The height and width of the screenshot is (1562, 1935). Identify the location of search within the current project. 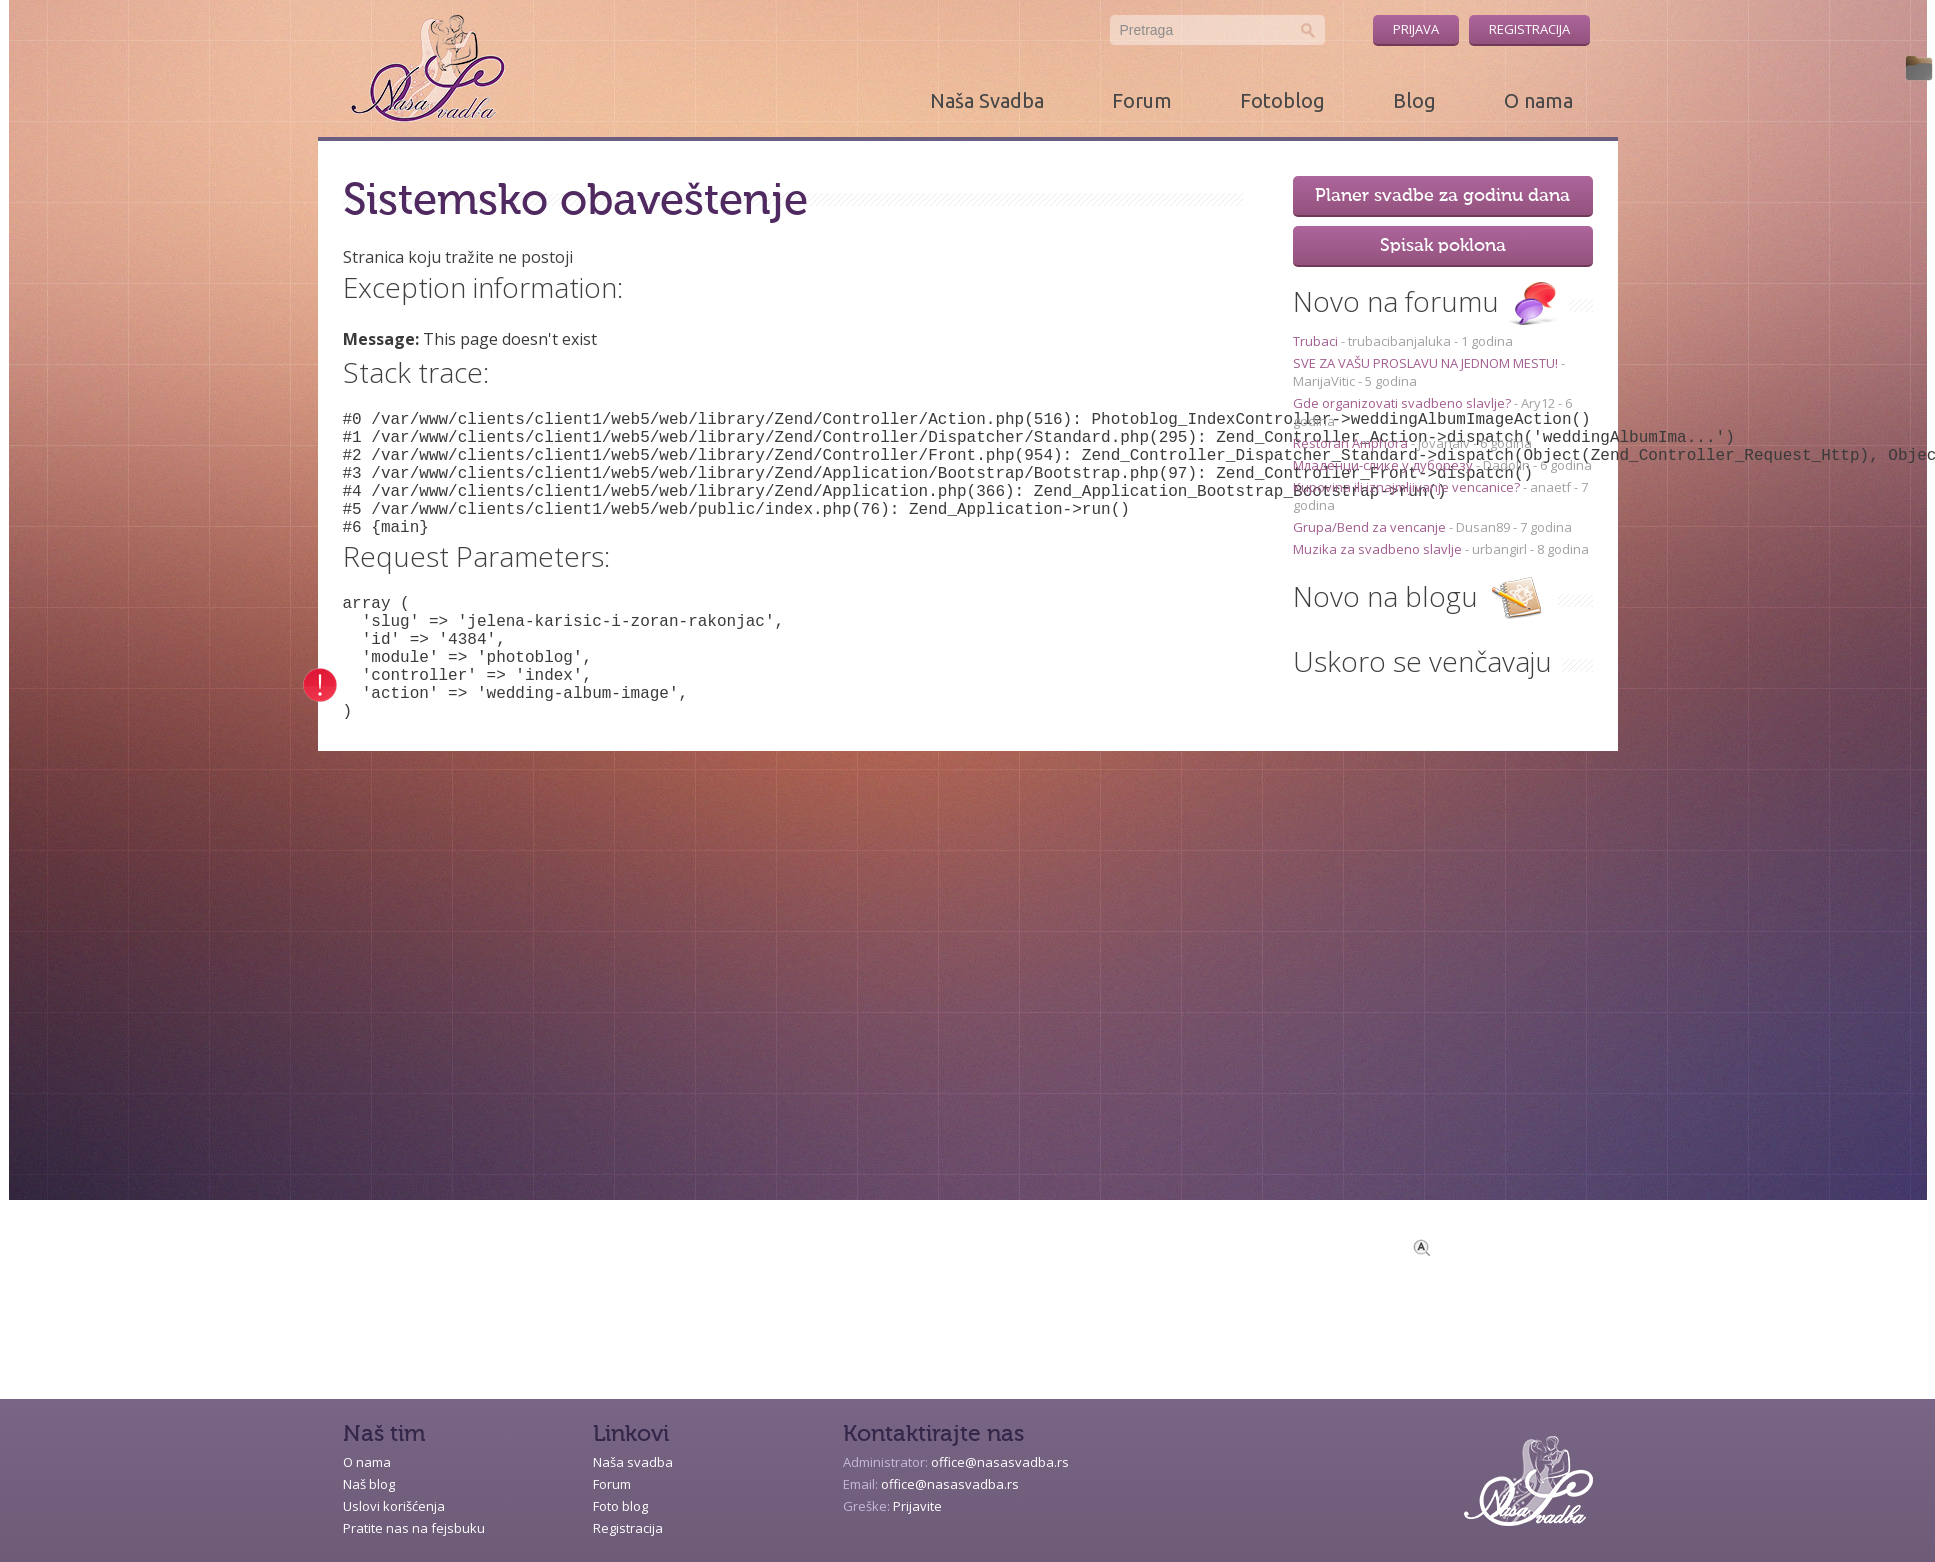
(1422, 1248).